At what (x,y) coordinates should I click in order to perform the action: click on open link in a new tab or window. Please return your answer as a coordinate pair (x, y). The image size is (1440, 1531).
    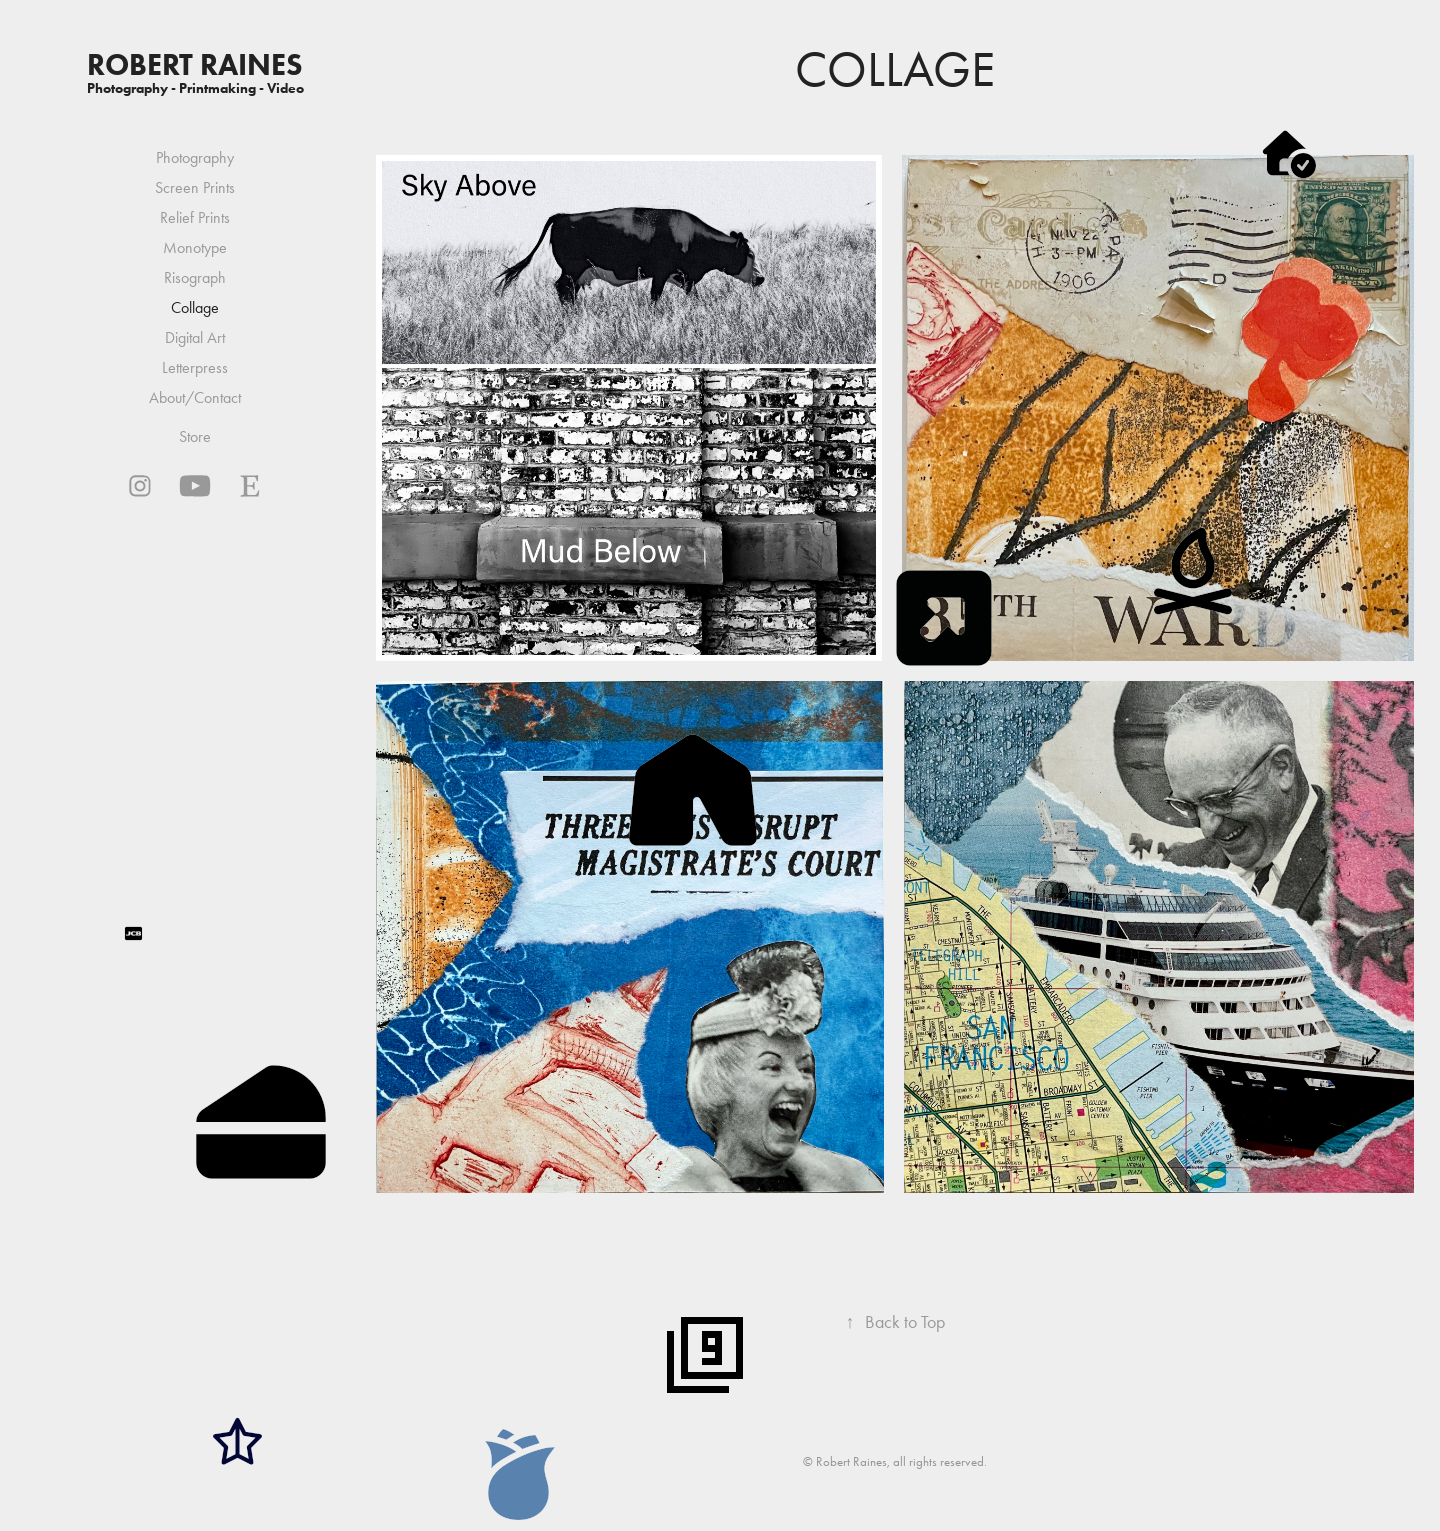
    Looking at the image, I should click on (944, 618).